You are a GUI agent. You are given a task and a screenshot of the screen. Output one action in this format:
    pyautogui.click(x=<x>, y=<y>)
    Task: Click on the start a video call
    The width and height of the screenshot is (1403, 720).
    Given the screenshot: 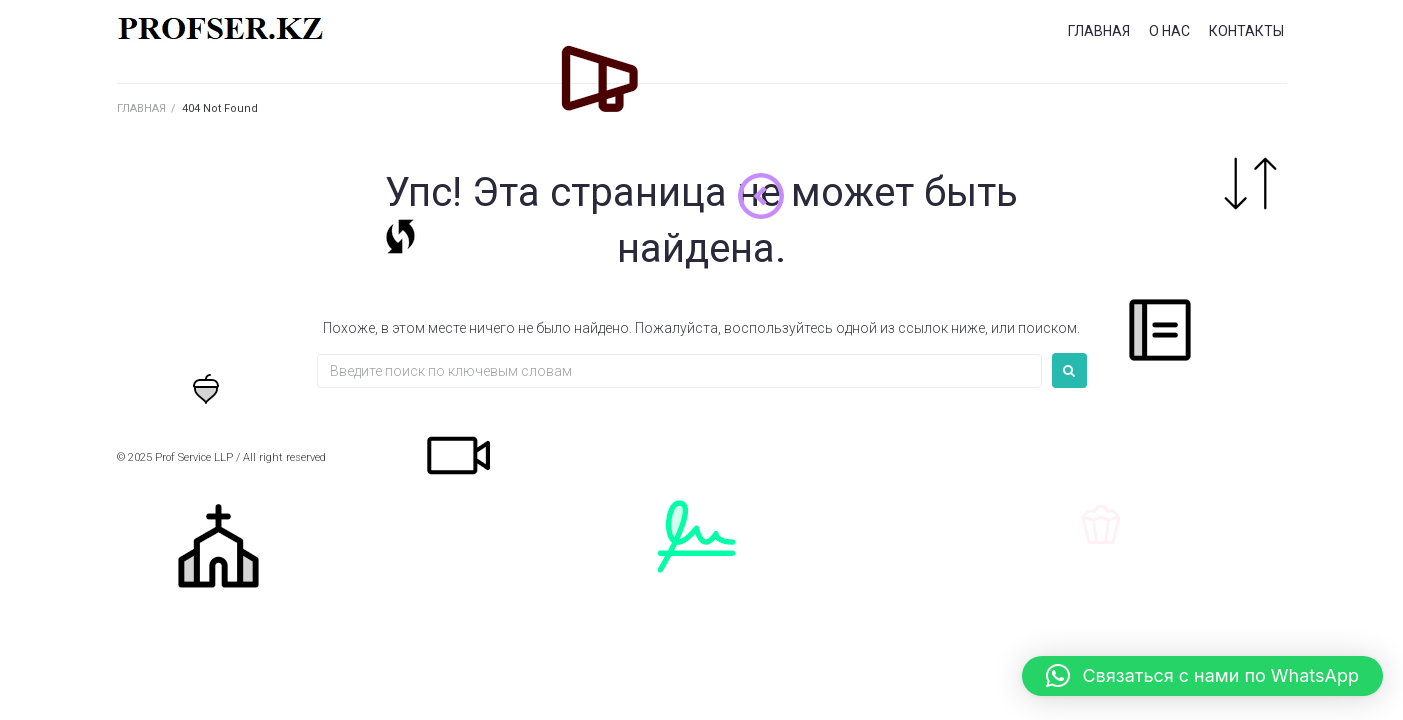 What is the action you would take?
    pyautogui.click(x=456, y=455)
    